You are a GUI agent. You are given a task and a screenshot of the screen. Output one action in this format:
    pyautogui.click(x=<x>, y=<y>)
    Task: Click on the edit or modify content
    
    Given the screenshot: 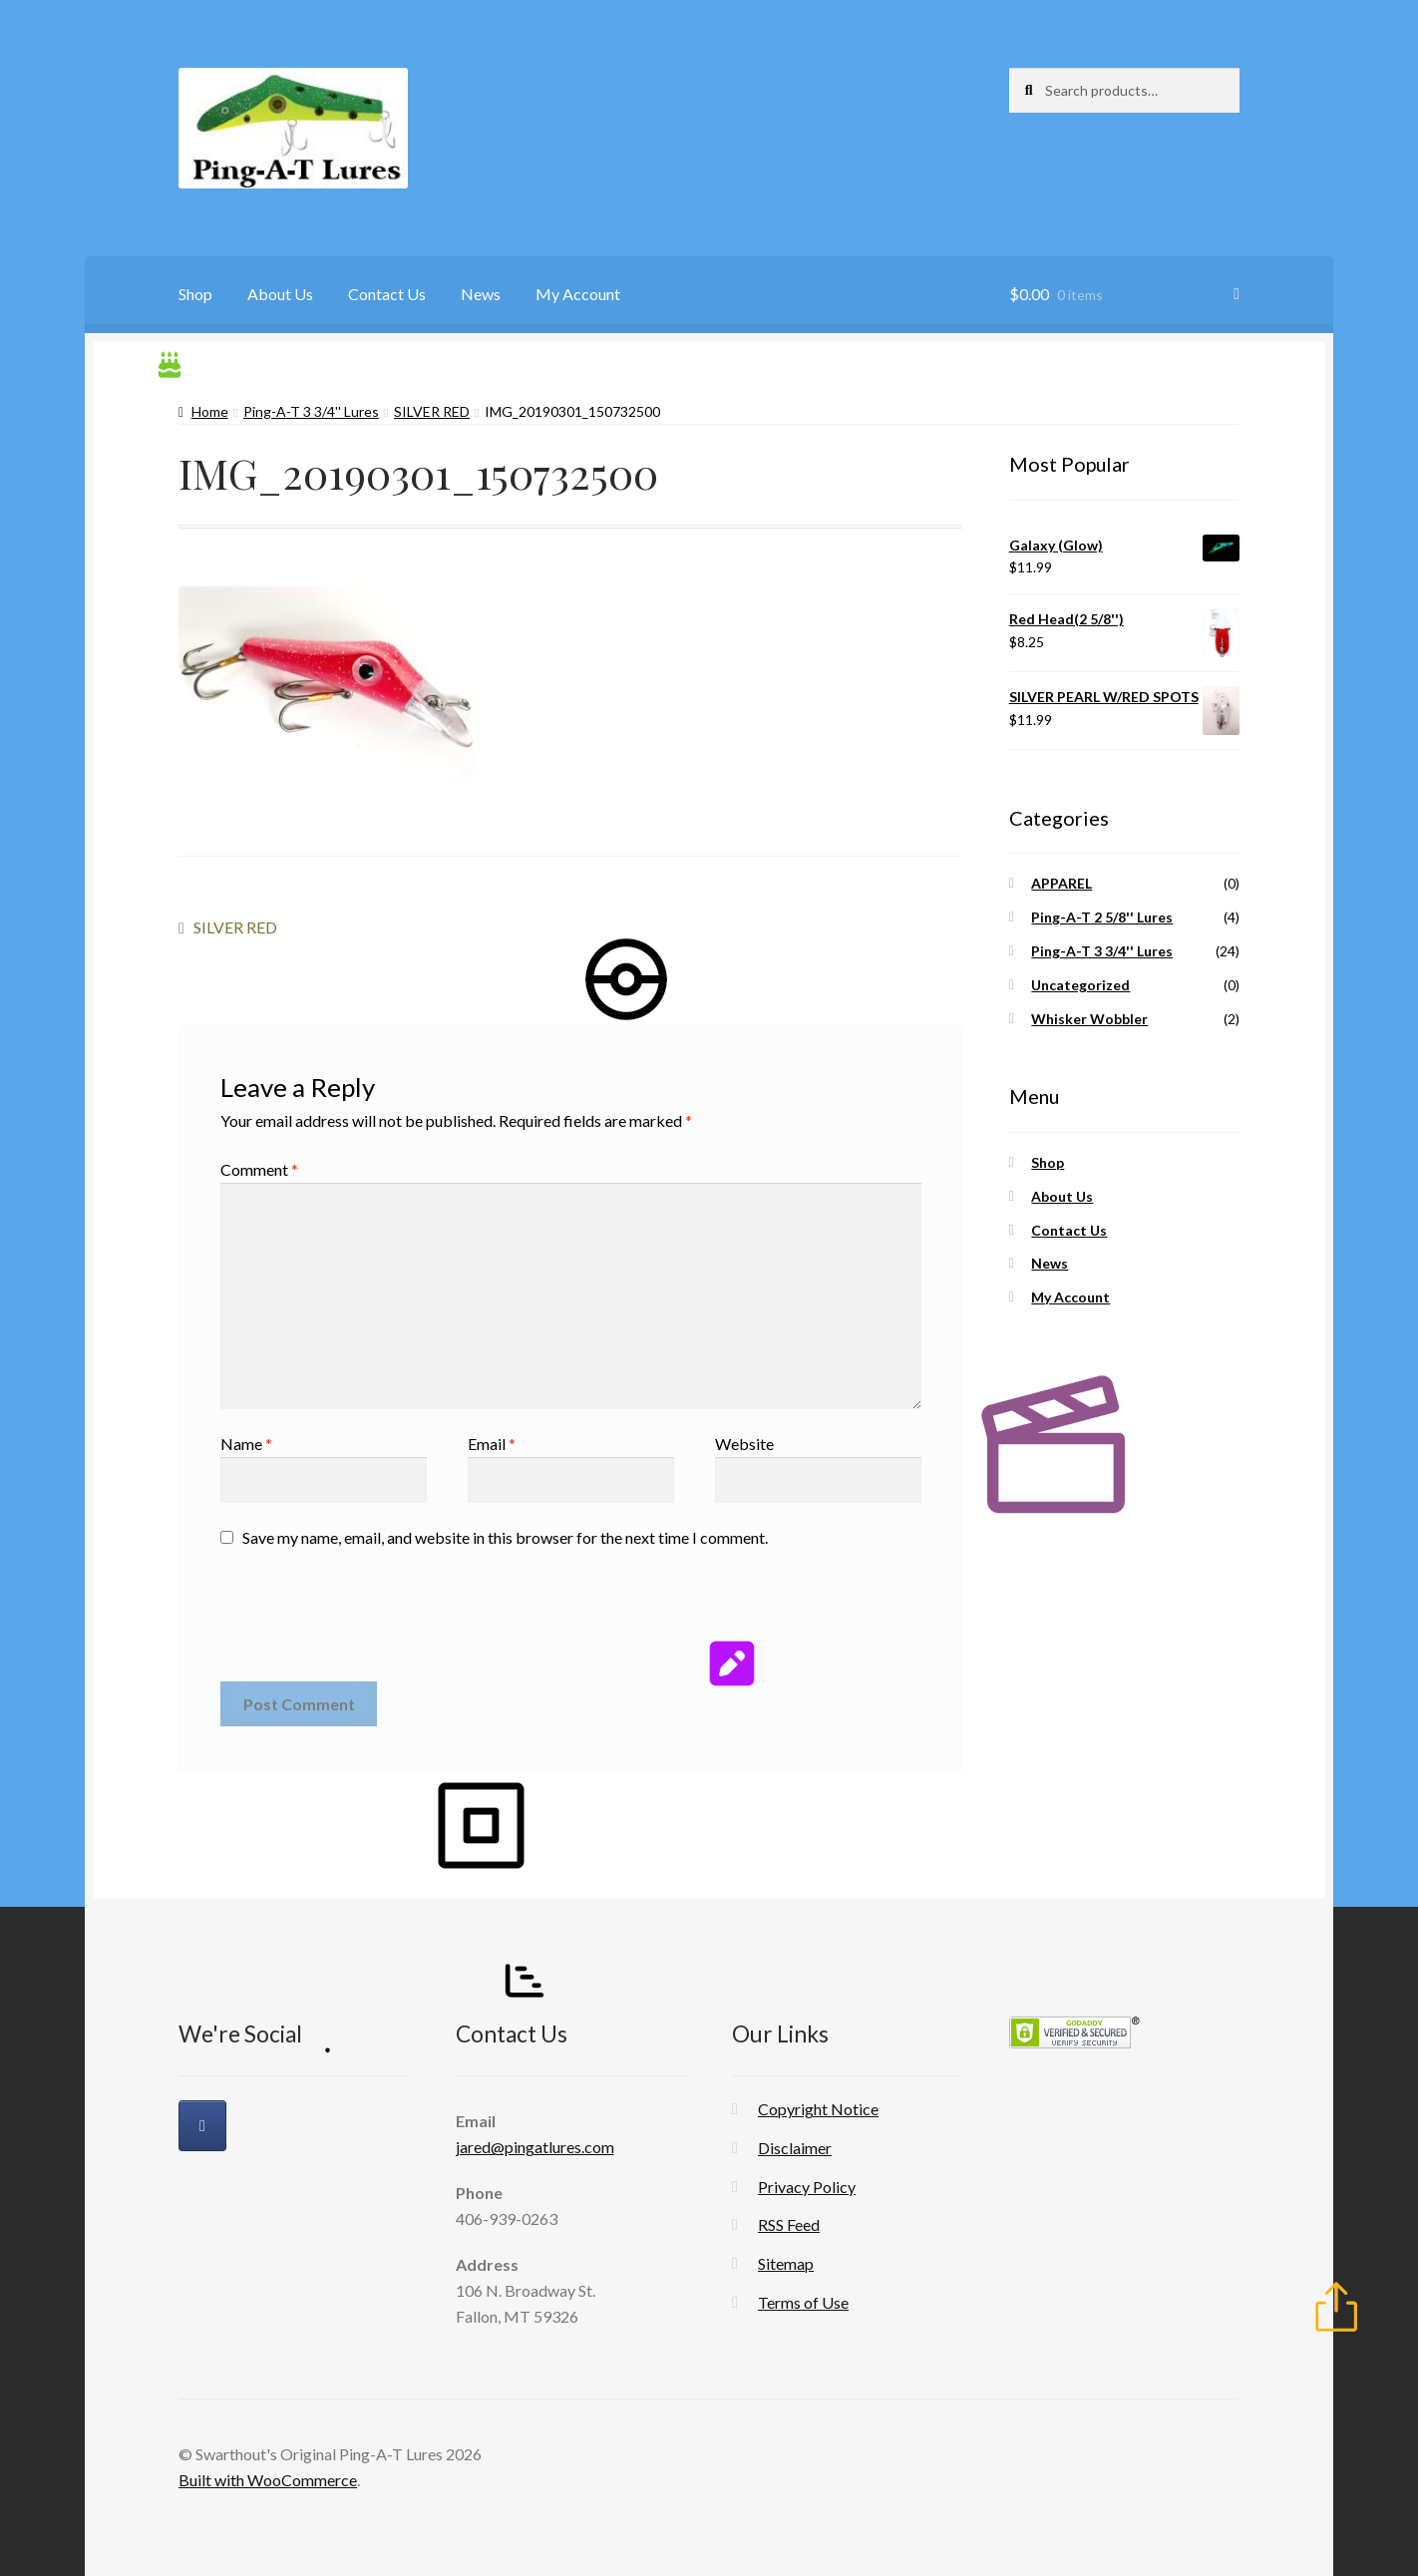 What is the action you would take?
    pyautogui.click(x=732, y=1663)
    